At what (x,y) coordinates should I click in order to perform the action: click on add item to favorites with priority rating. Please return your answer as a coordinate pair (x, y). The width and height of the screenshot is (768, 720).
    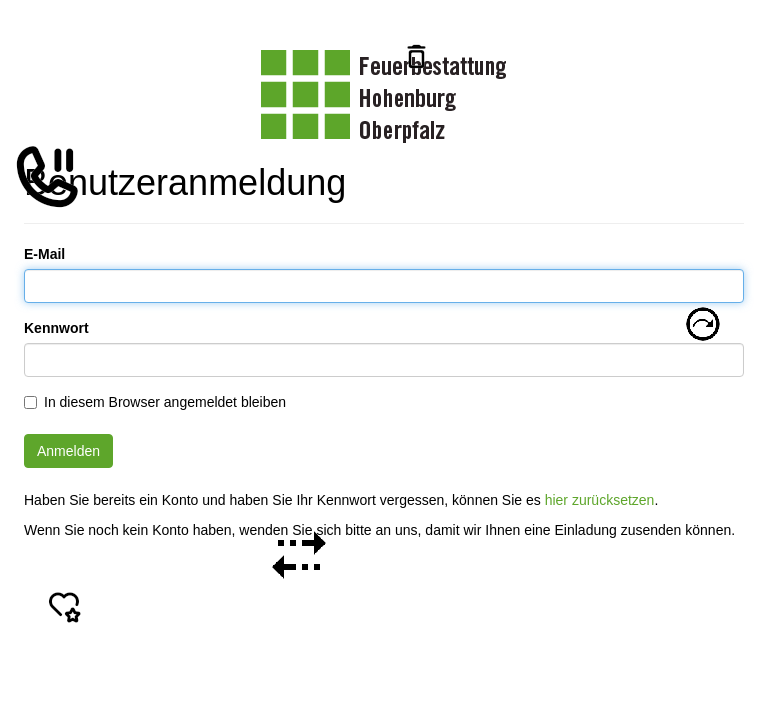
    Looking at the image, I should click on (64, 606).